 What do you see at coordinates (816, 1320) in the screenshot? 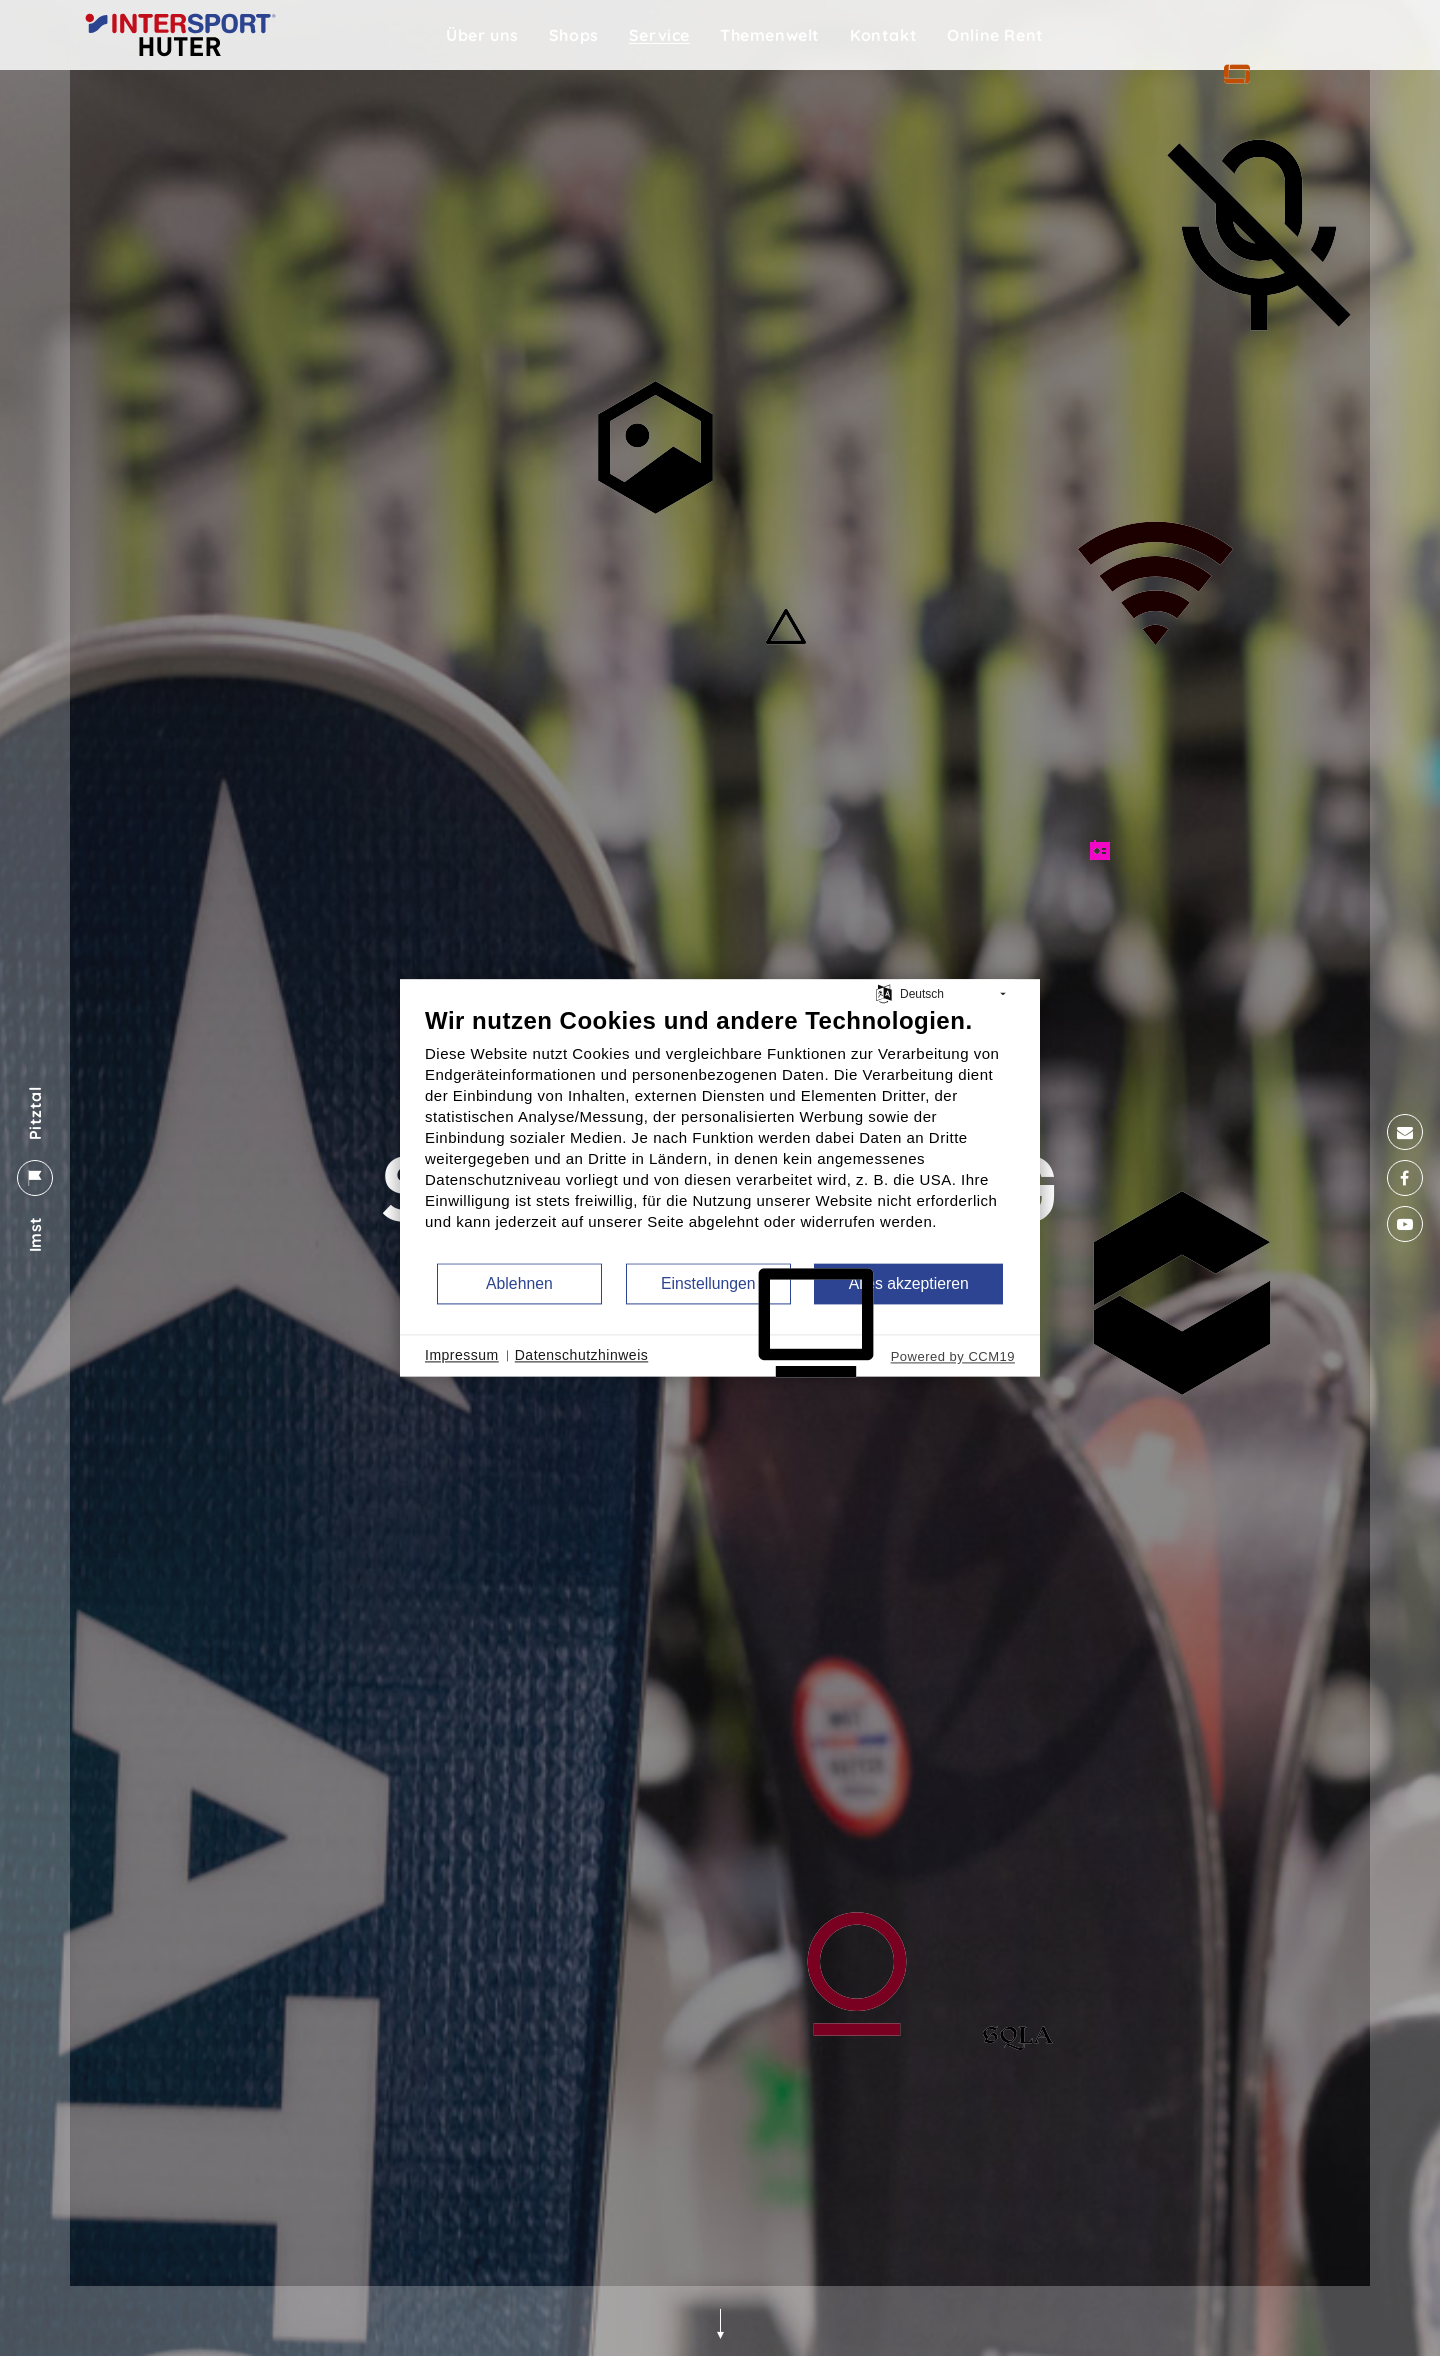
I see `access tv or display settings` at bounding box center [816, 1320].